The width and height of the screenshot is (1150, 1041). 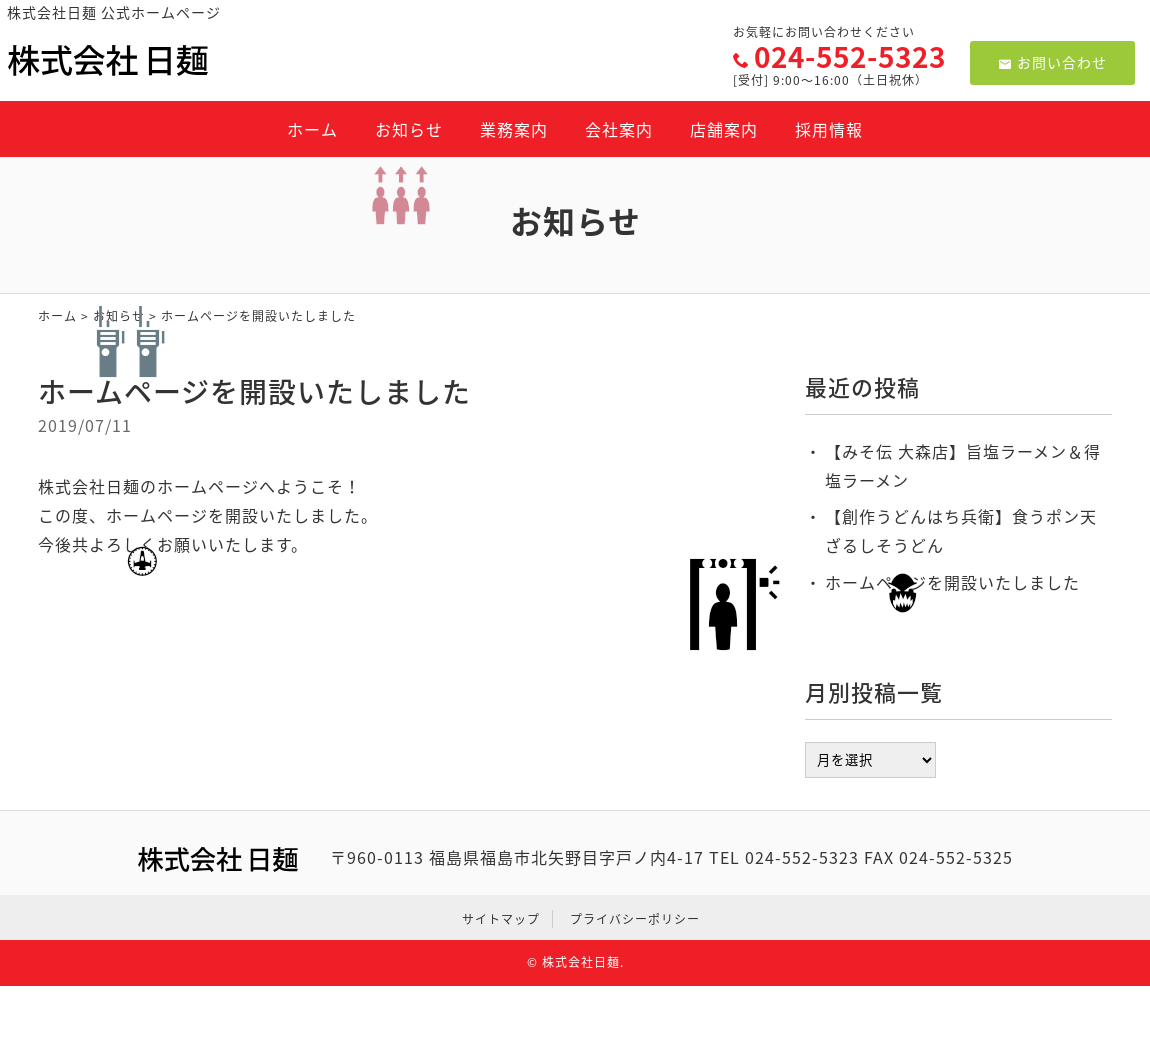 I want to click on upgrade your team or group members, so click(x=401, y=195).